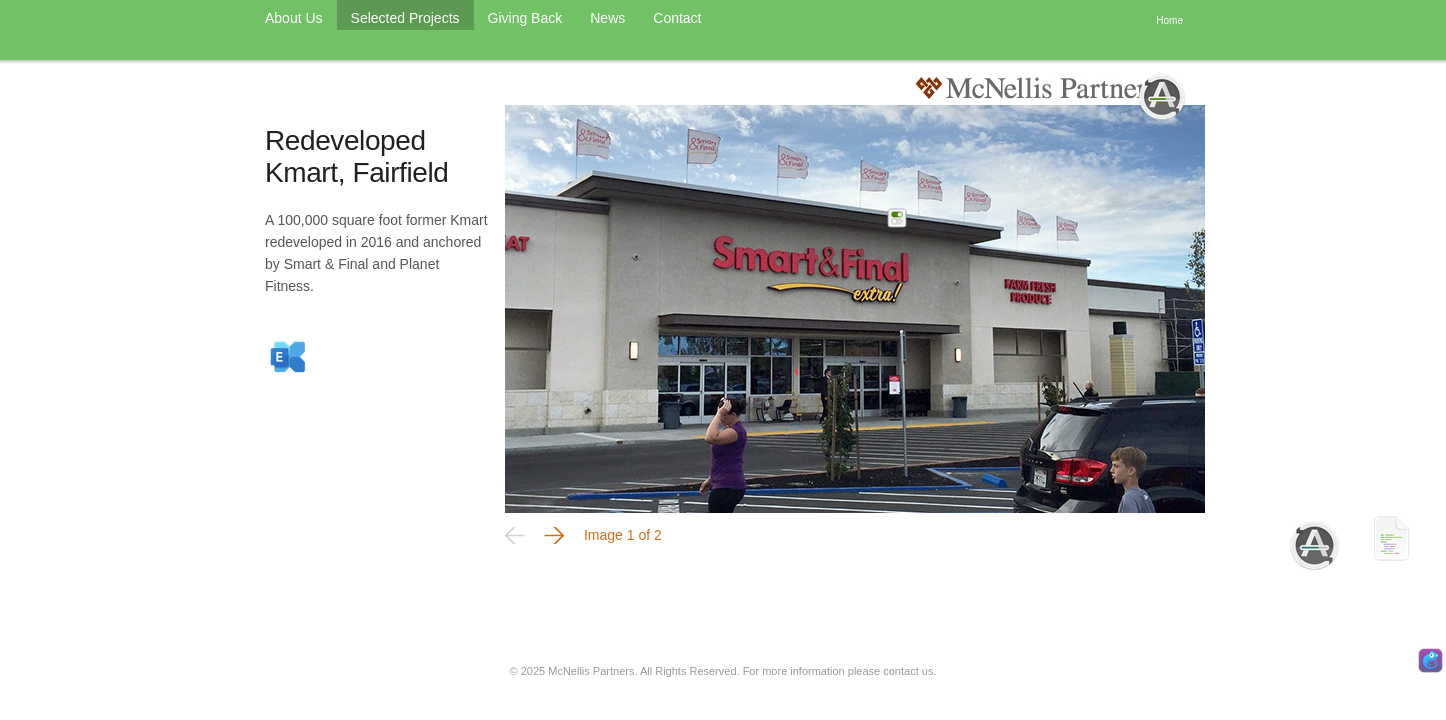  What do you see at coordinates (897, 218) in the screenshot?
I see `open gnome tweaks settings` at bounding box center [897, 218].